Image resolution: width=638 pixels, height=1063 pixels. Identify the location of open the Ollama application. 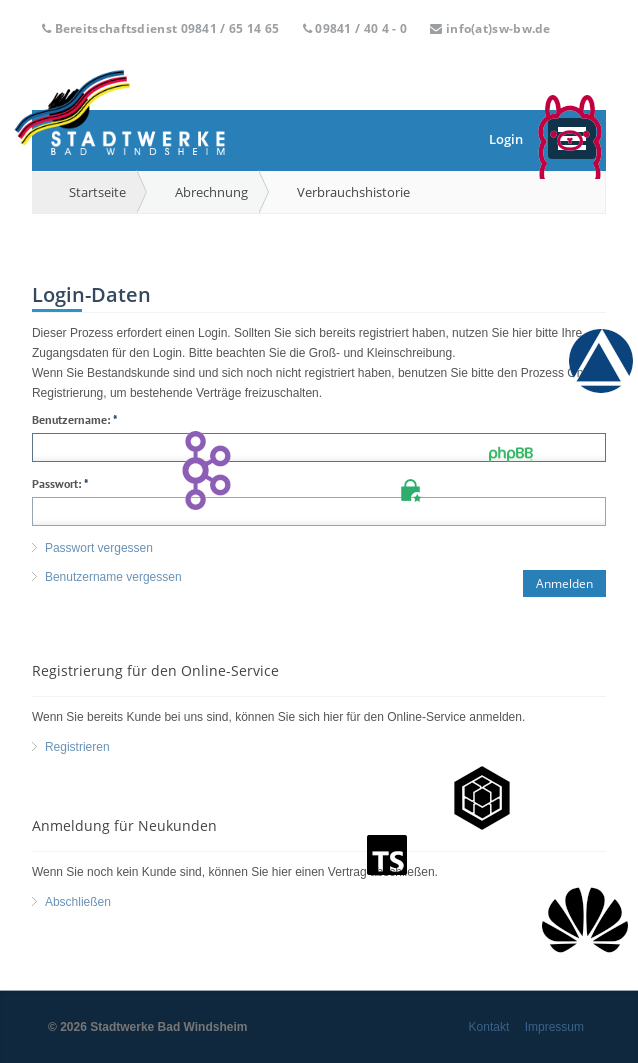
(570, 137).